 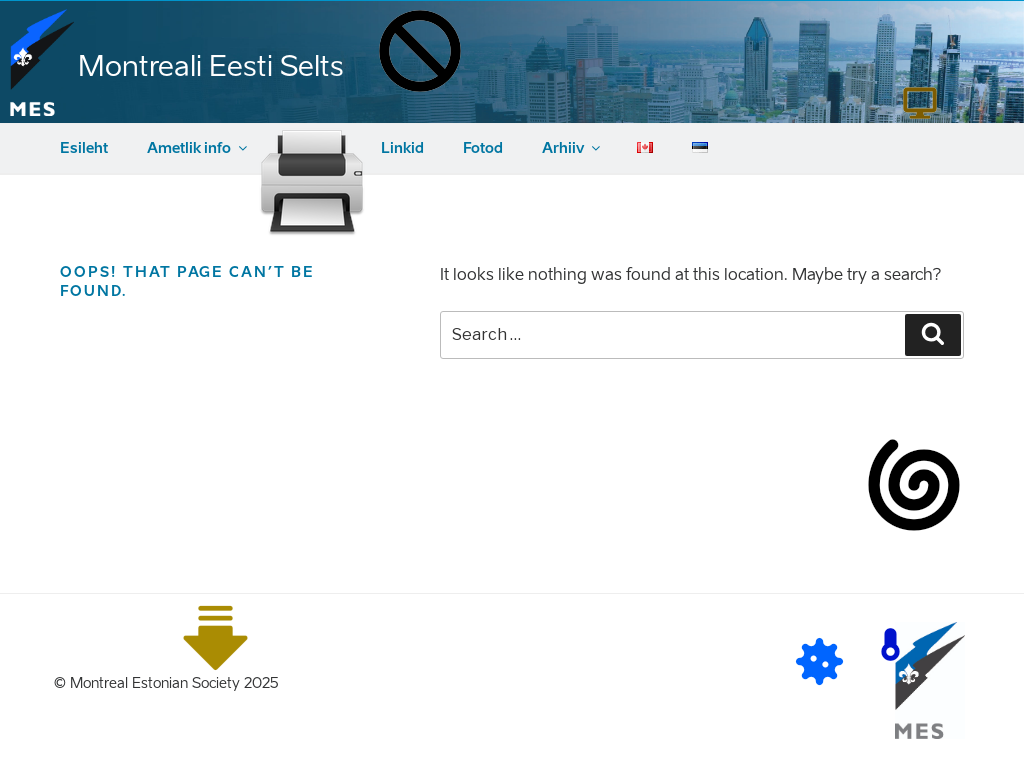 I want to click on indicates a virus or malware threat detected, so click(x=819, y=661).